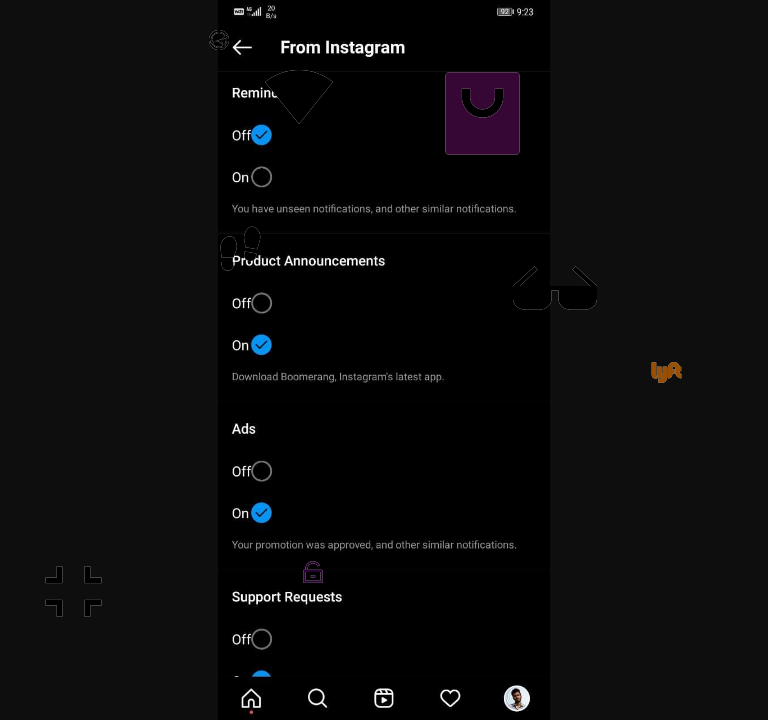 Image resolution: width=768 pixels, height=720 pixels. I want to click on view your shopping bag, so click(482, 113).